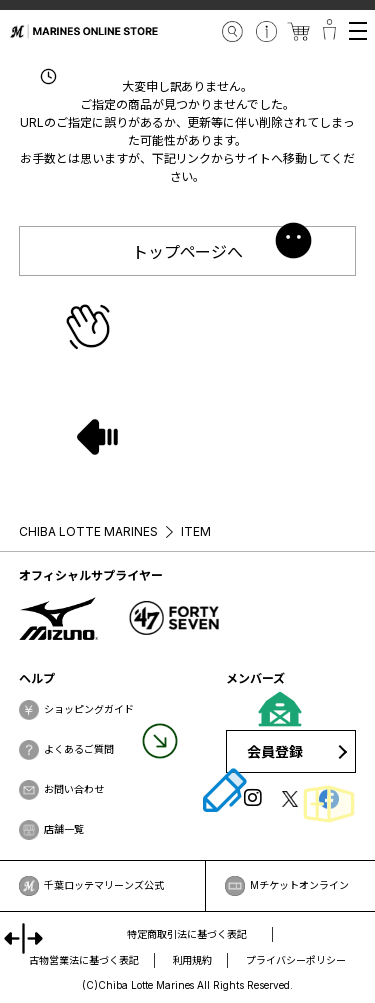 This screenshot has height=1003, width=375. Describe the element at coordinates (97, 437) in the screenshot. I see `go back to previous section` at that location.